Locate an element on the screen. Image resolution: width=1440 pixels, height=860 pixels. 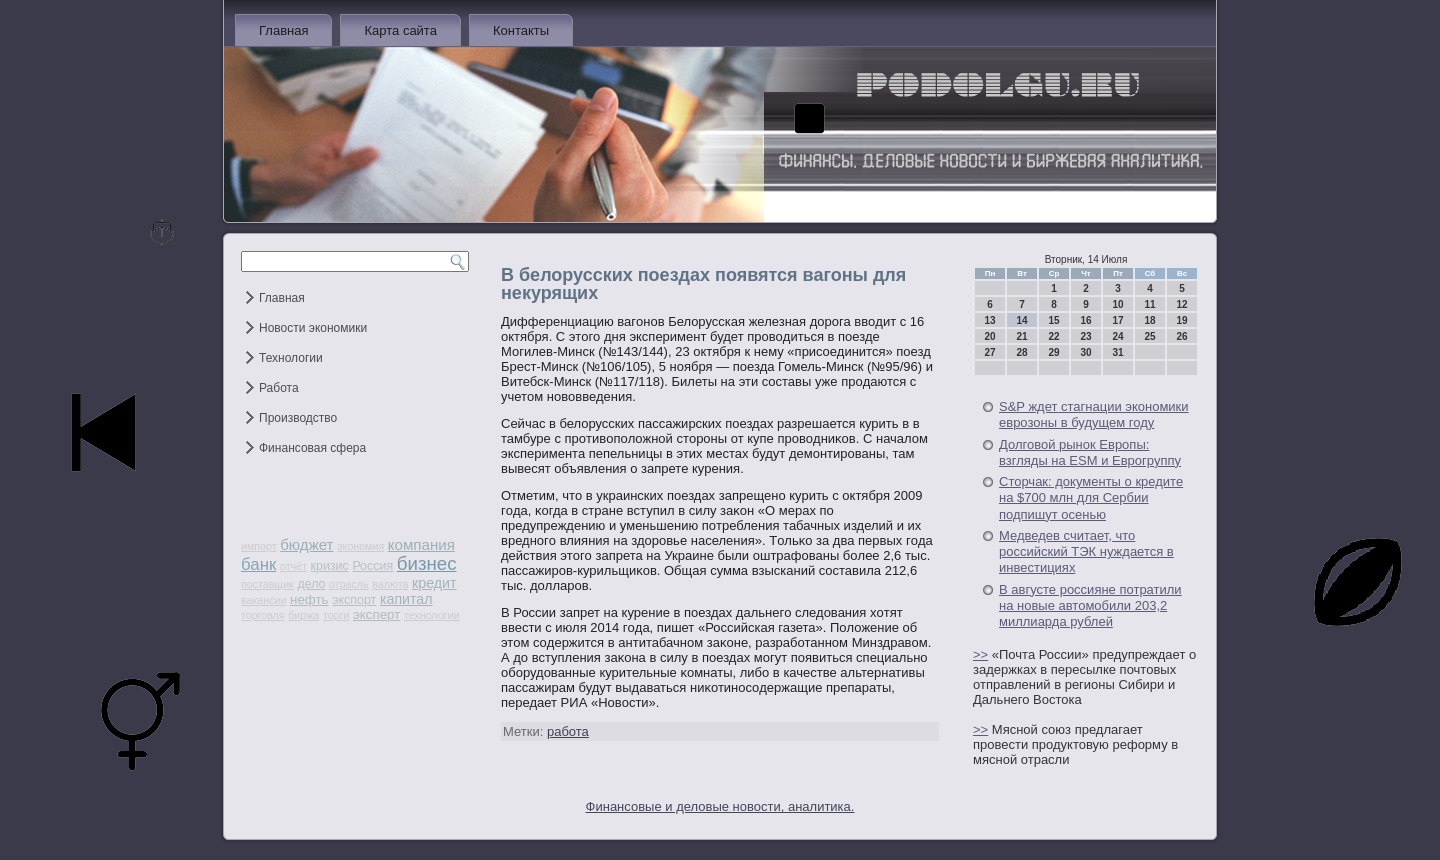
stop media playback is located at coordinates (809, 118).